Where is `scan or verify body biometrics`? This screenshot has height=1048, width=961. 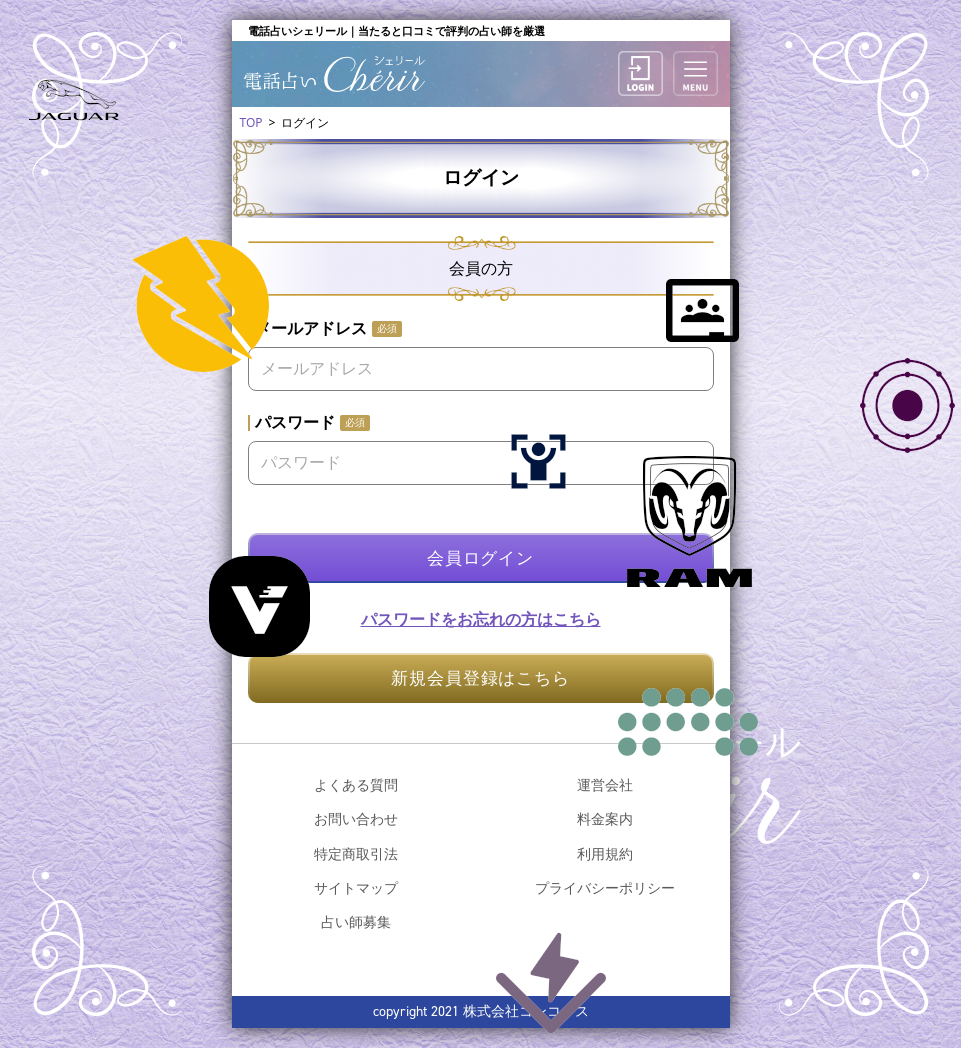
scan or verify body biometrics is located at coordinates (538, 461).